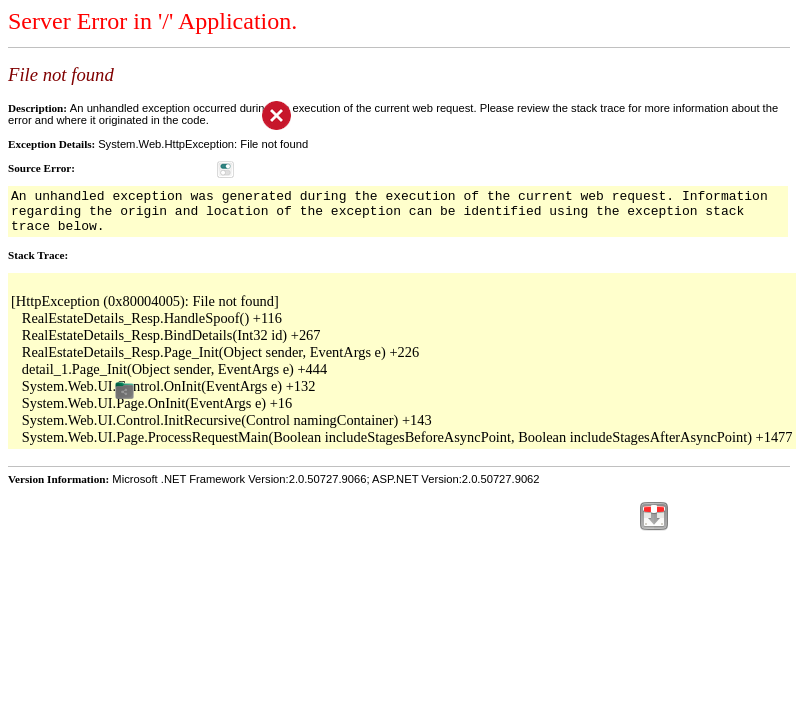 The width and height of the screenshot is (796, 720). Describe the element at coordinates (225, 169) in the screenshot. I see `open system tweaks or settings customization` at that location.